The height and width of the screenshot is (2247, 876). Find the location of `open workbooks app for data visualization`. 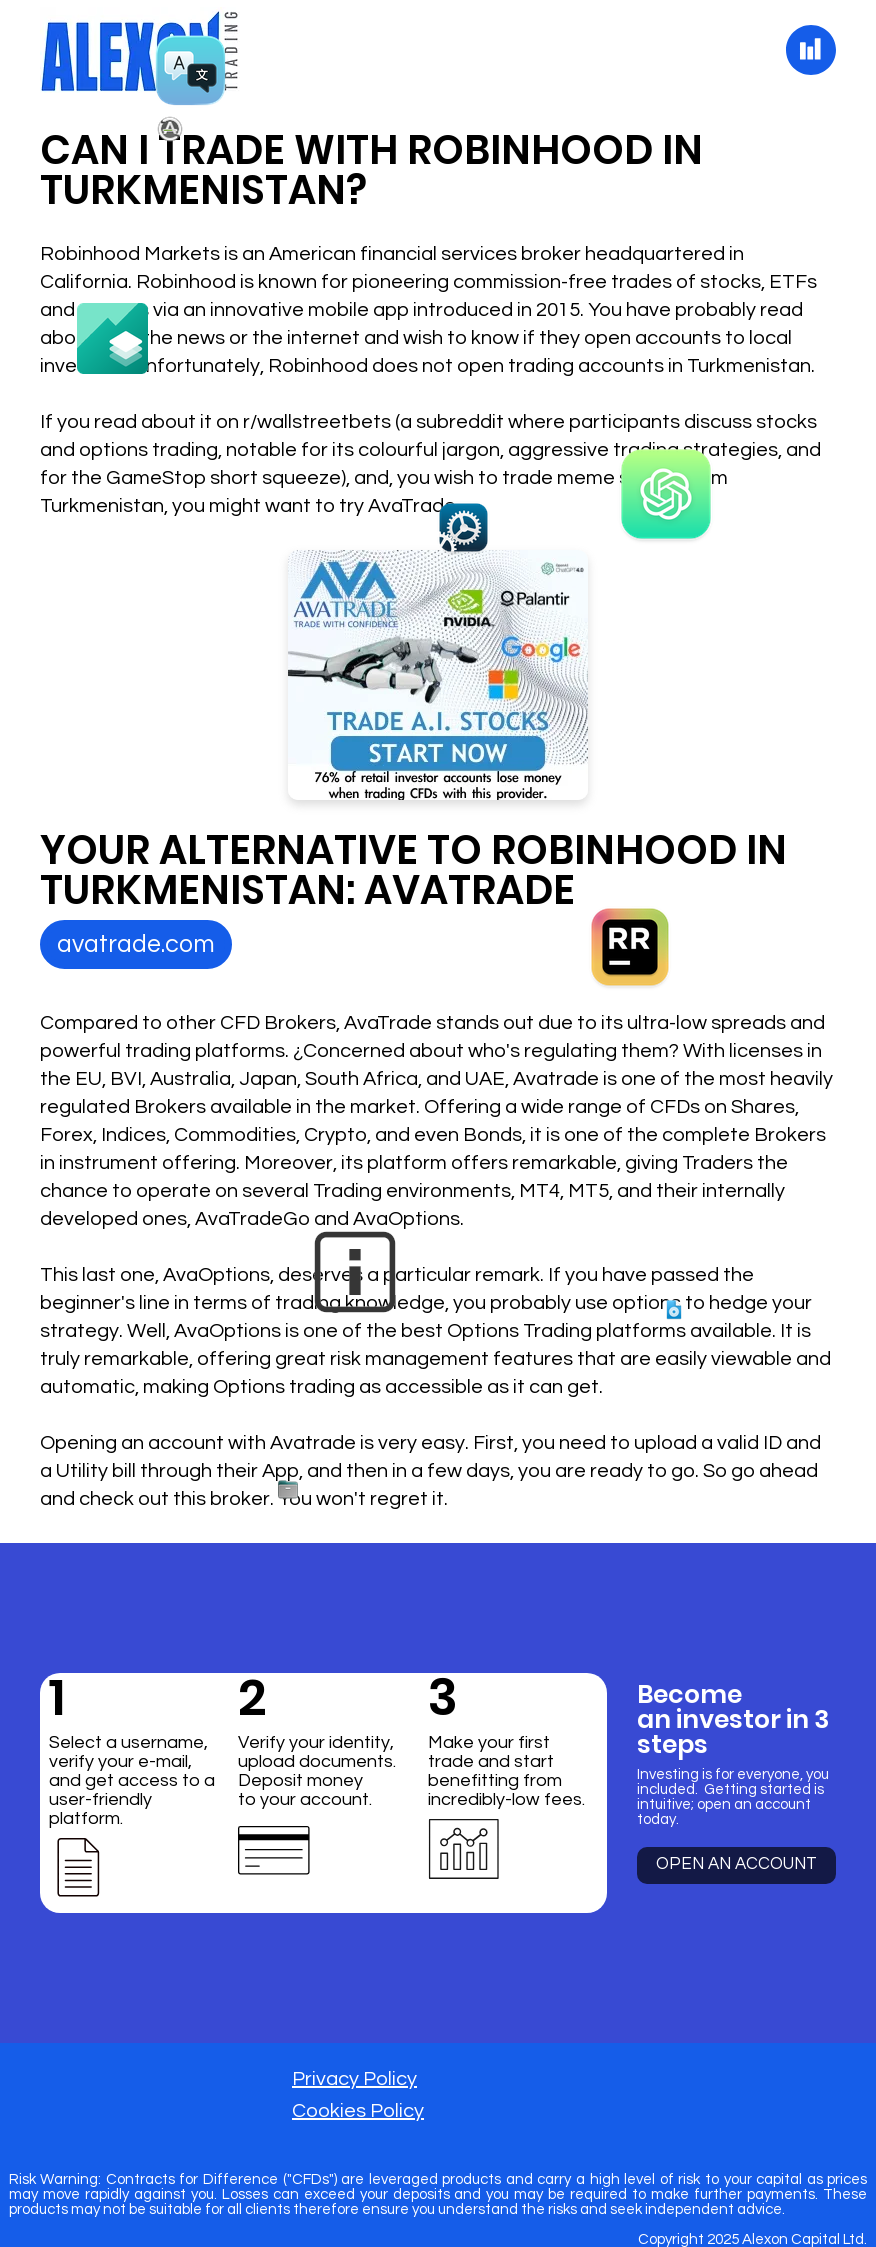

open workbooks app for data visualization is located at coordinates (112, 338).